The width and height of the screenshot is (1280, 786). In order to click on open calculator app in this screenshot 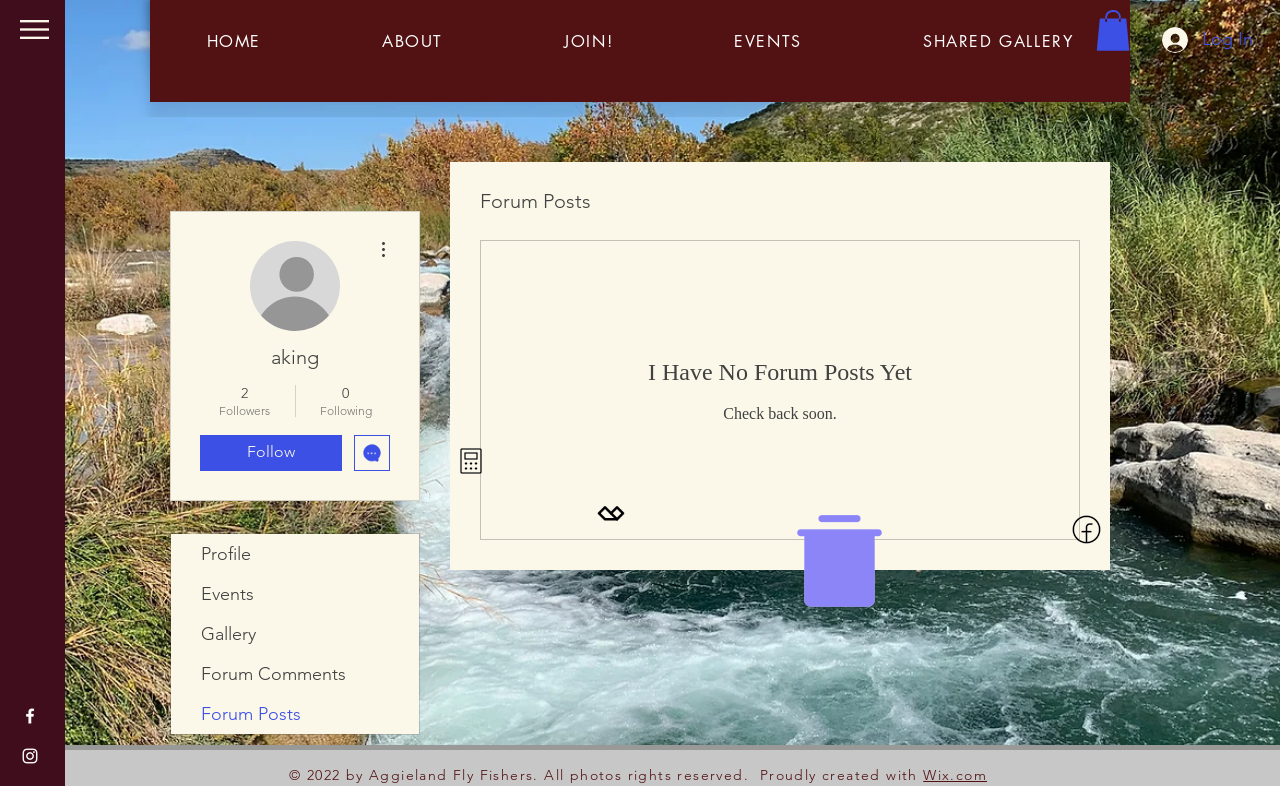, I will do `click(471, 461)`.